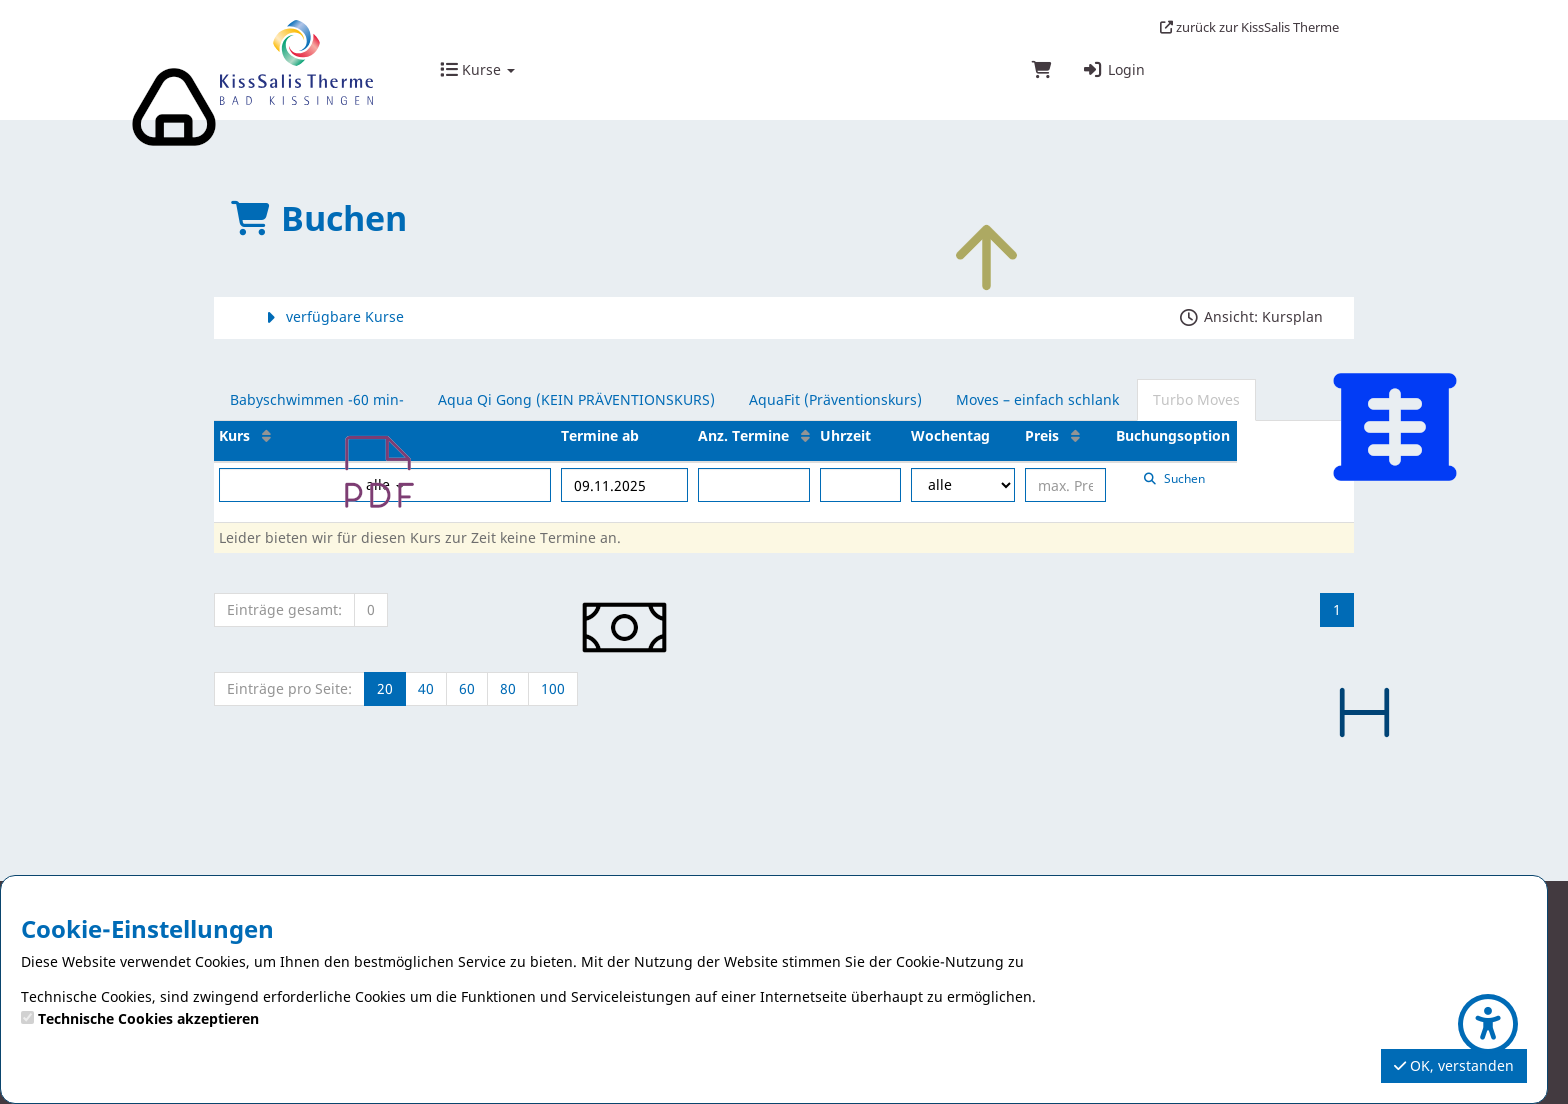  I want to click on view your account balance, so click(624, 627).